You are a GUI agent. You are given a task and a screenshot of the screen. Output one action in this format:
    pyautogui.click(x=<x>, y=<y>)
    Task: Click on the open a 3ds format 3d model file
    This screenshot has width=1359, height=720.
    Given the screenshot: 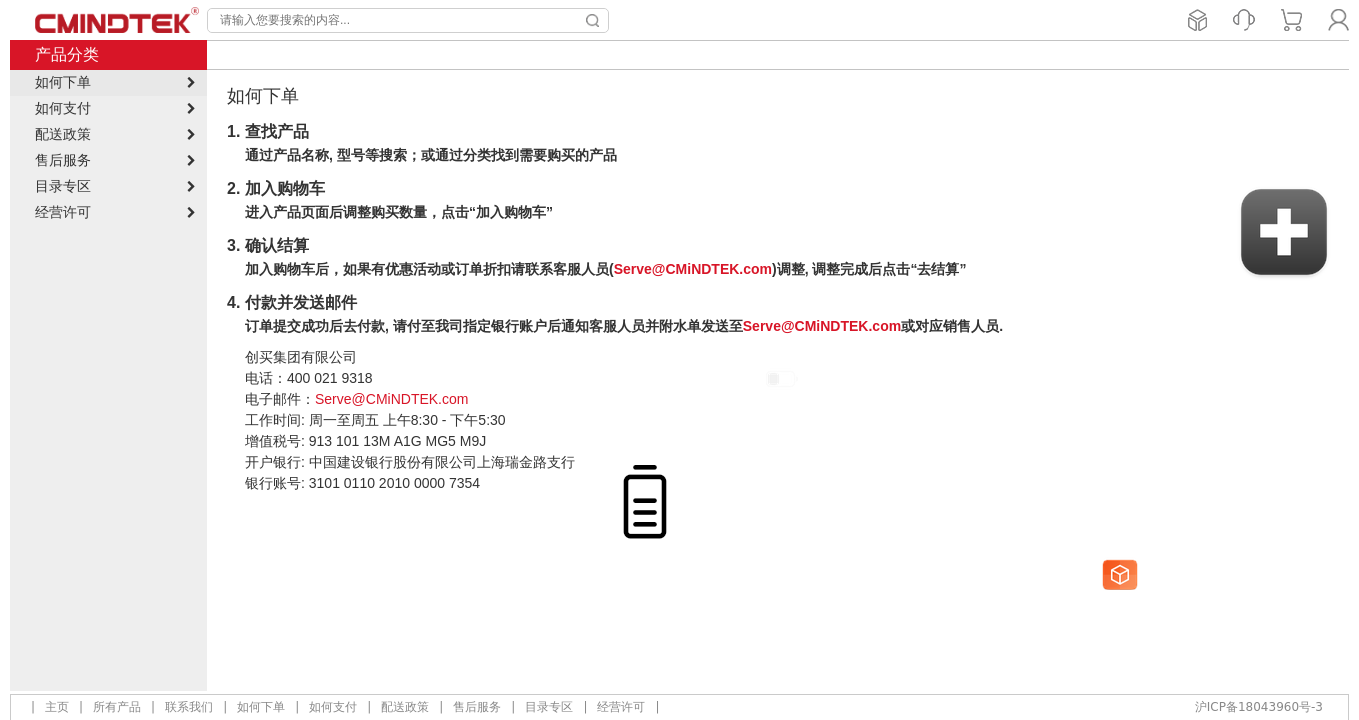 What is the action you would take?
    pyautogui.click(x=1120, y=574)
    